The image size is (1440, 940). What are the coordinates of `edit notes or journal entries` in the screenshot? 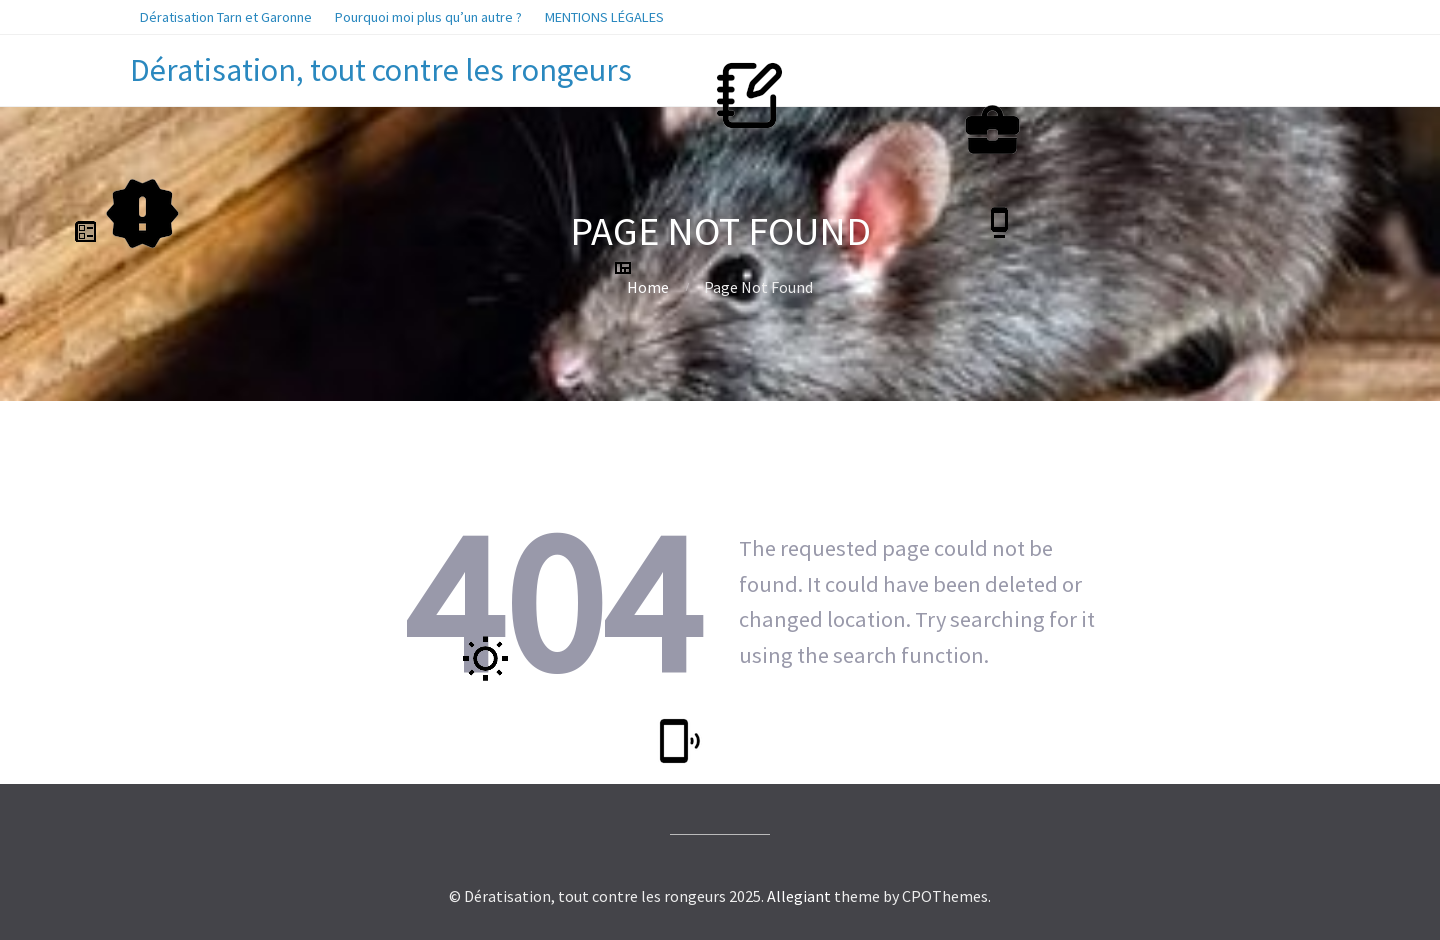 It's located at (749, 95).